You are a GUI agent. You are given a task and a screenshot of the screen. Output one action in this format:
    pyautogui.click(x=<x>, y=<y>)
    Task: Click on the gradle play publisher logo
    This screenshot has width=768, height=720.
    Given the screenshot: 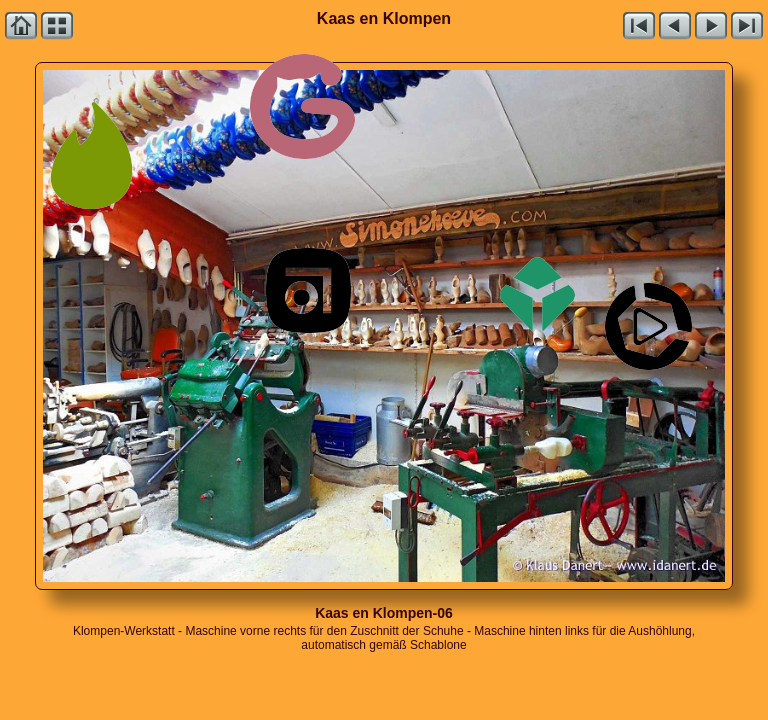 What is the action you would take?
    pyautogui.click(x=648, y=326)
    